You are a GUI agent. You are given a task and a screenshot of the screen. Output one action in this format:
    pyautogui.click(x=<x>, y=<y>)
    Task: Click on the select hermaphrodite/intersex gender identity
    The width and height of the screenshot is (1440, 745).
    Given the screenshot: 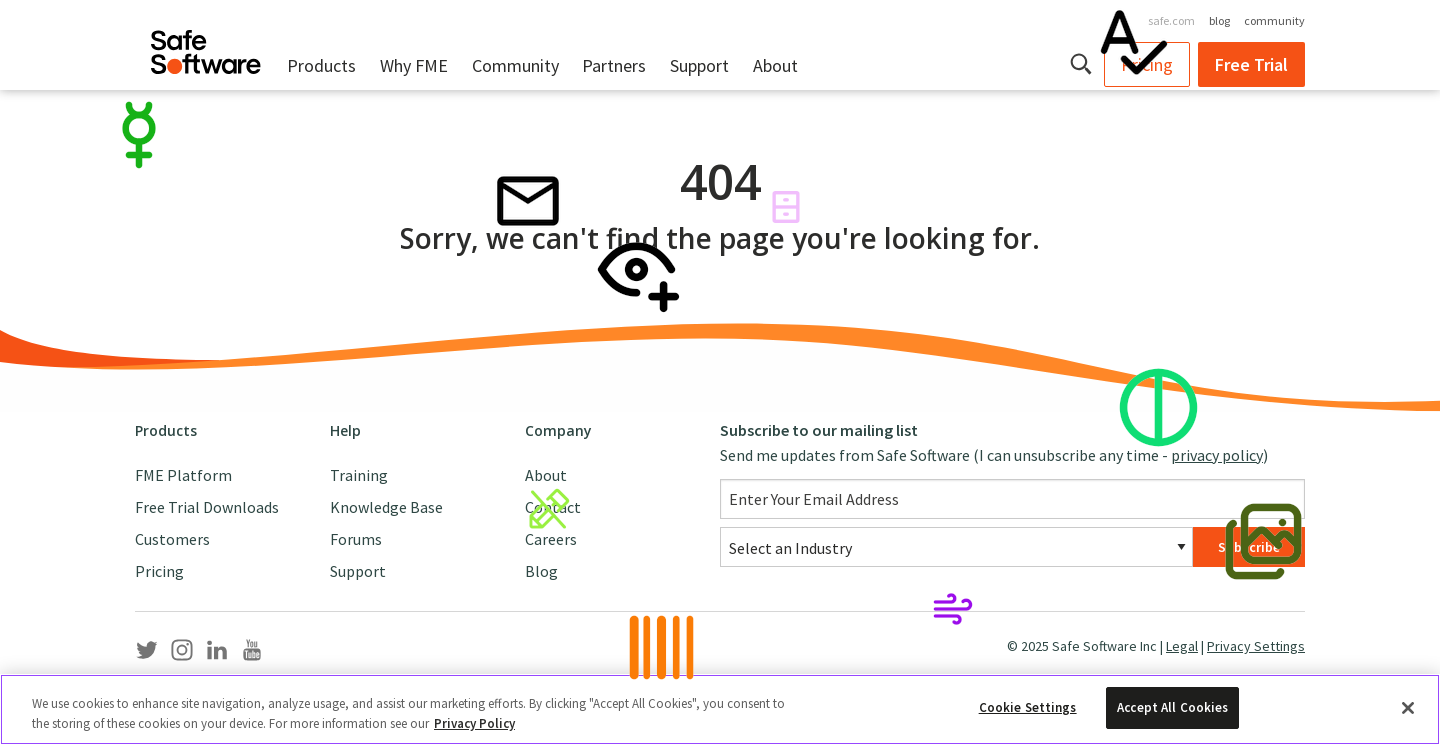 What is the action you would take?
    pyautogui.click(x=139, y=135)
    